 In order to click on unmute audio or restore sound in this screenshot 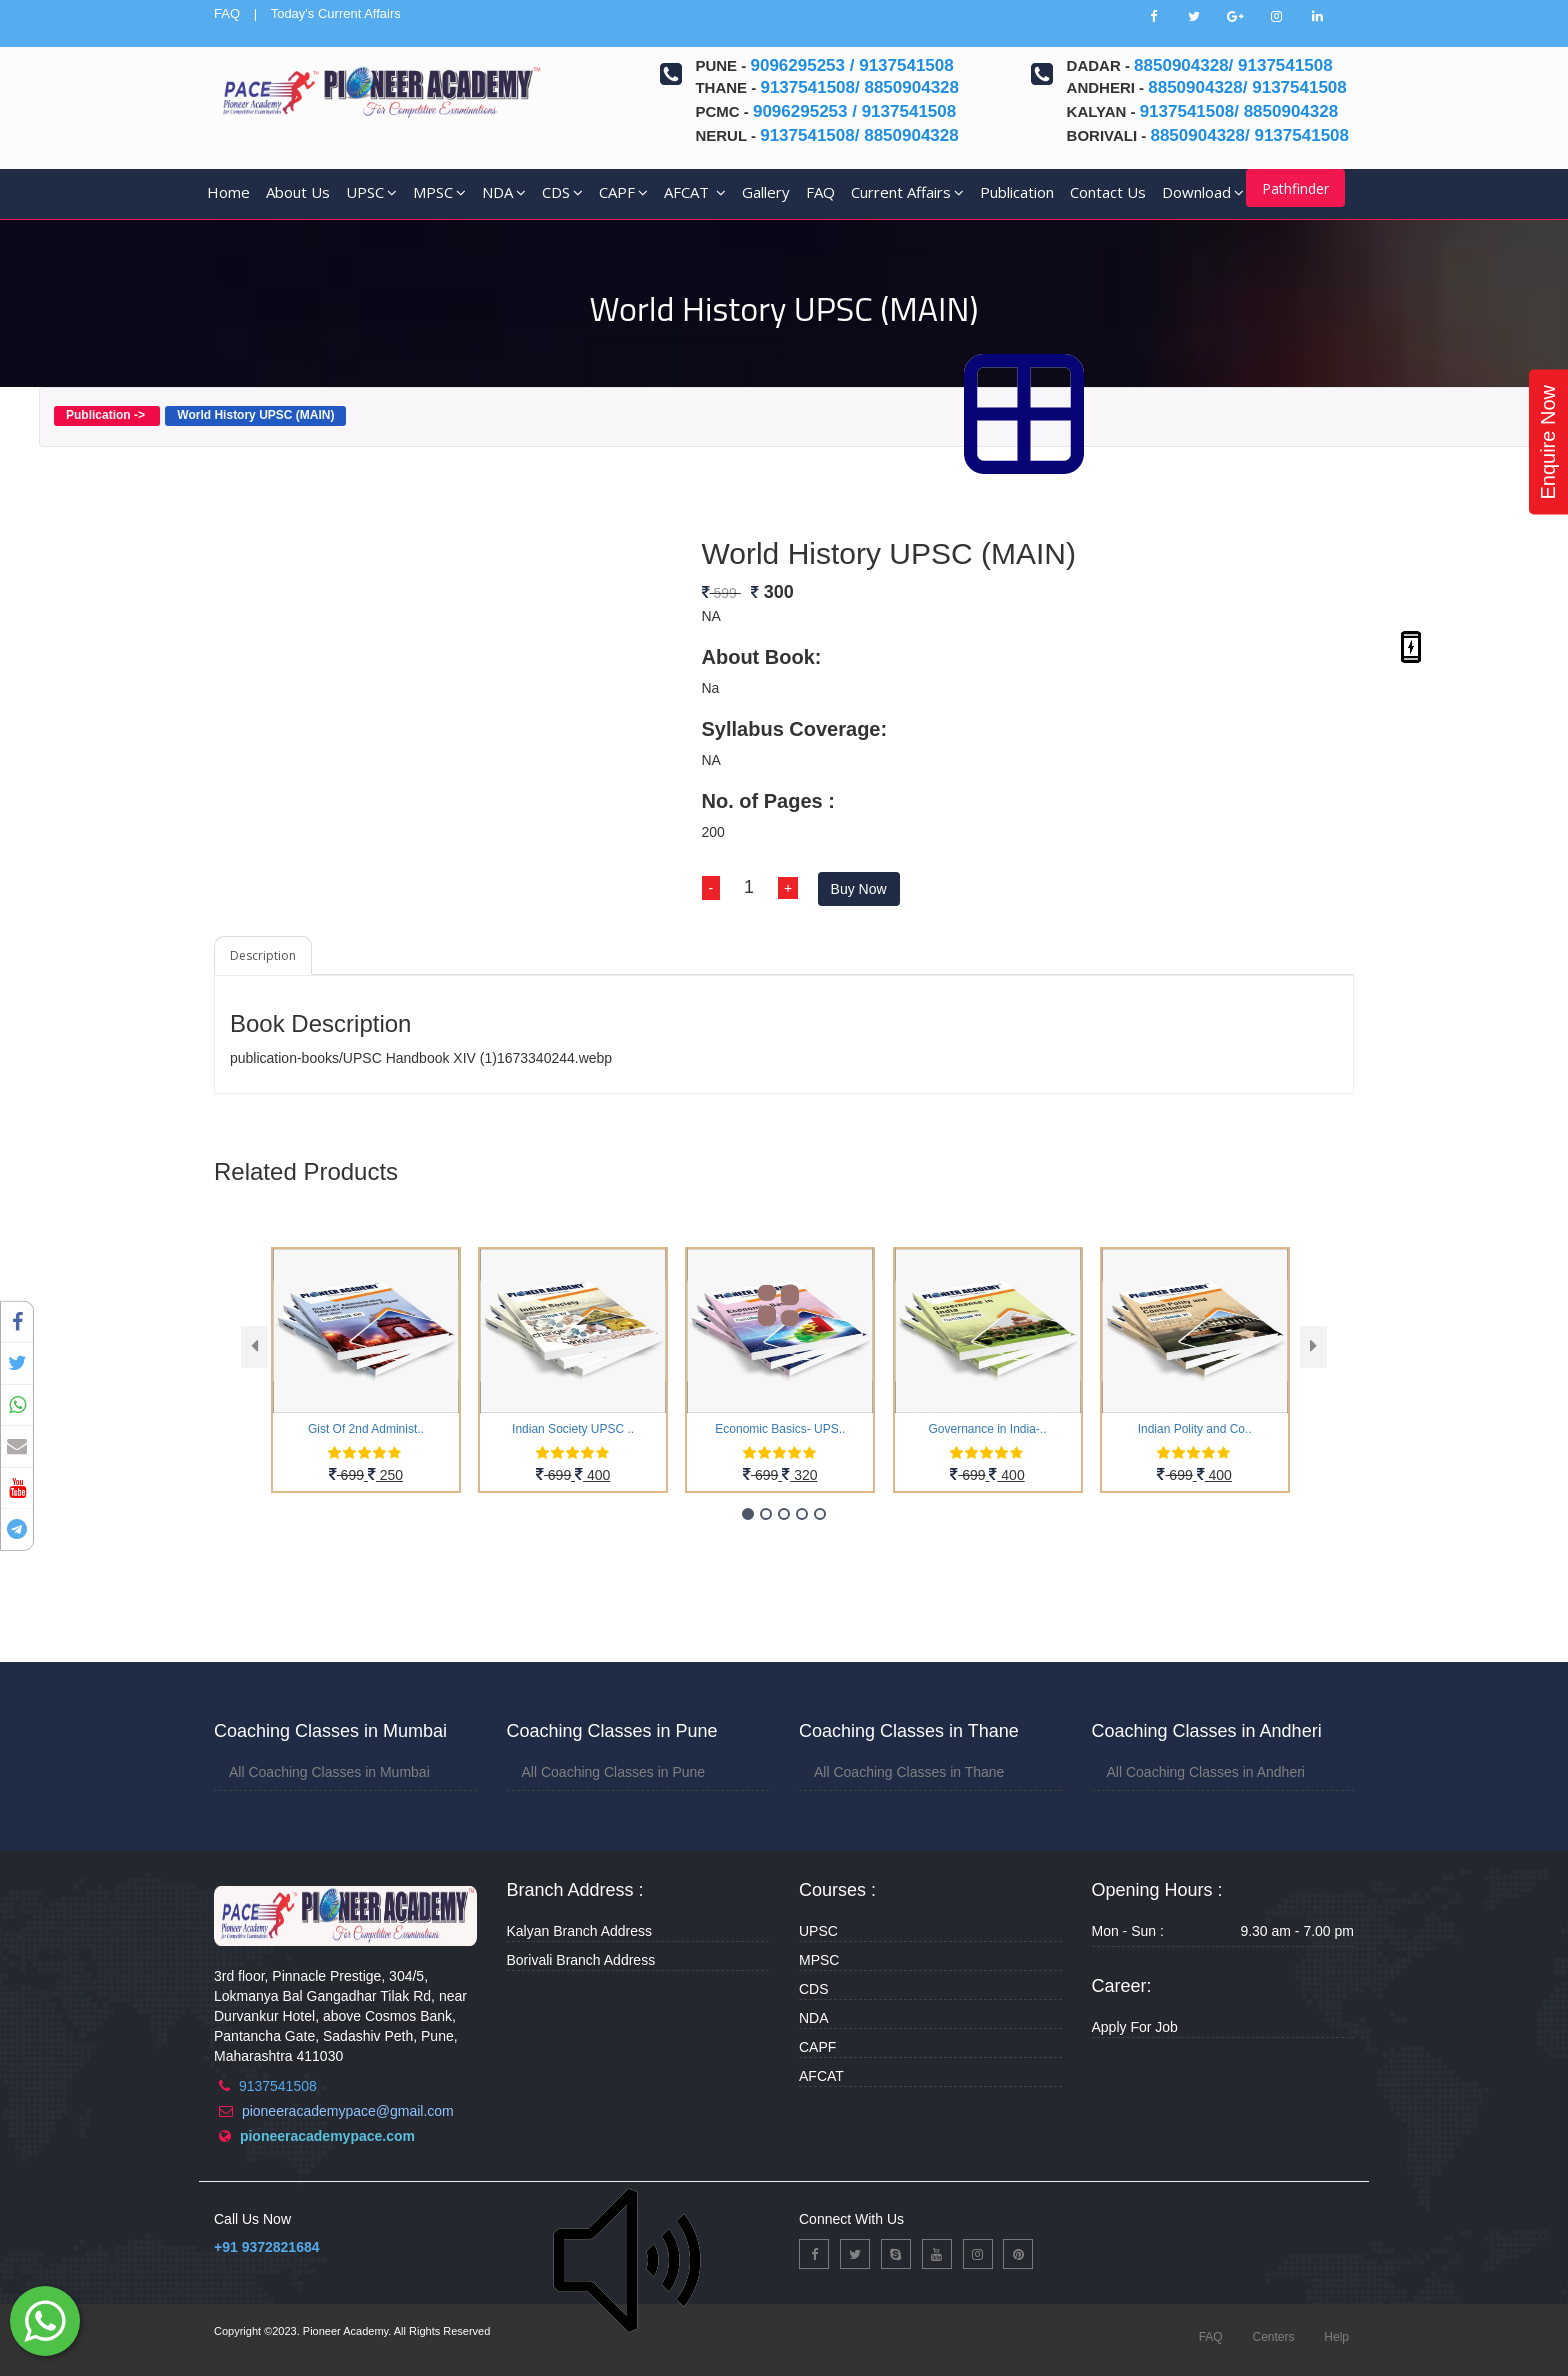, I will do `click(627, 2262)`.